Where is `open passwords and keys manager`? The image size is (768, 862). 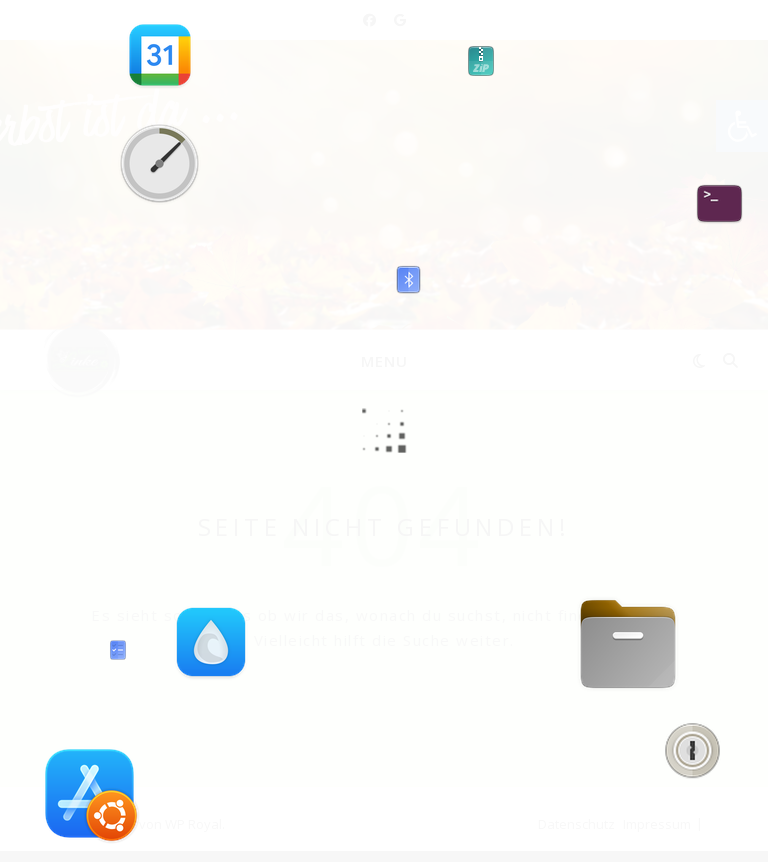 open passwords and keys manager is located at coordinates (692, 750).